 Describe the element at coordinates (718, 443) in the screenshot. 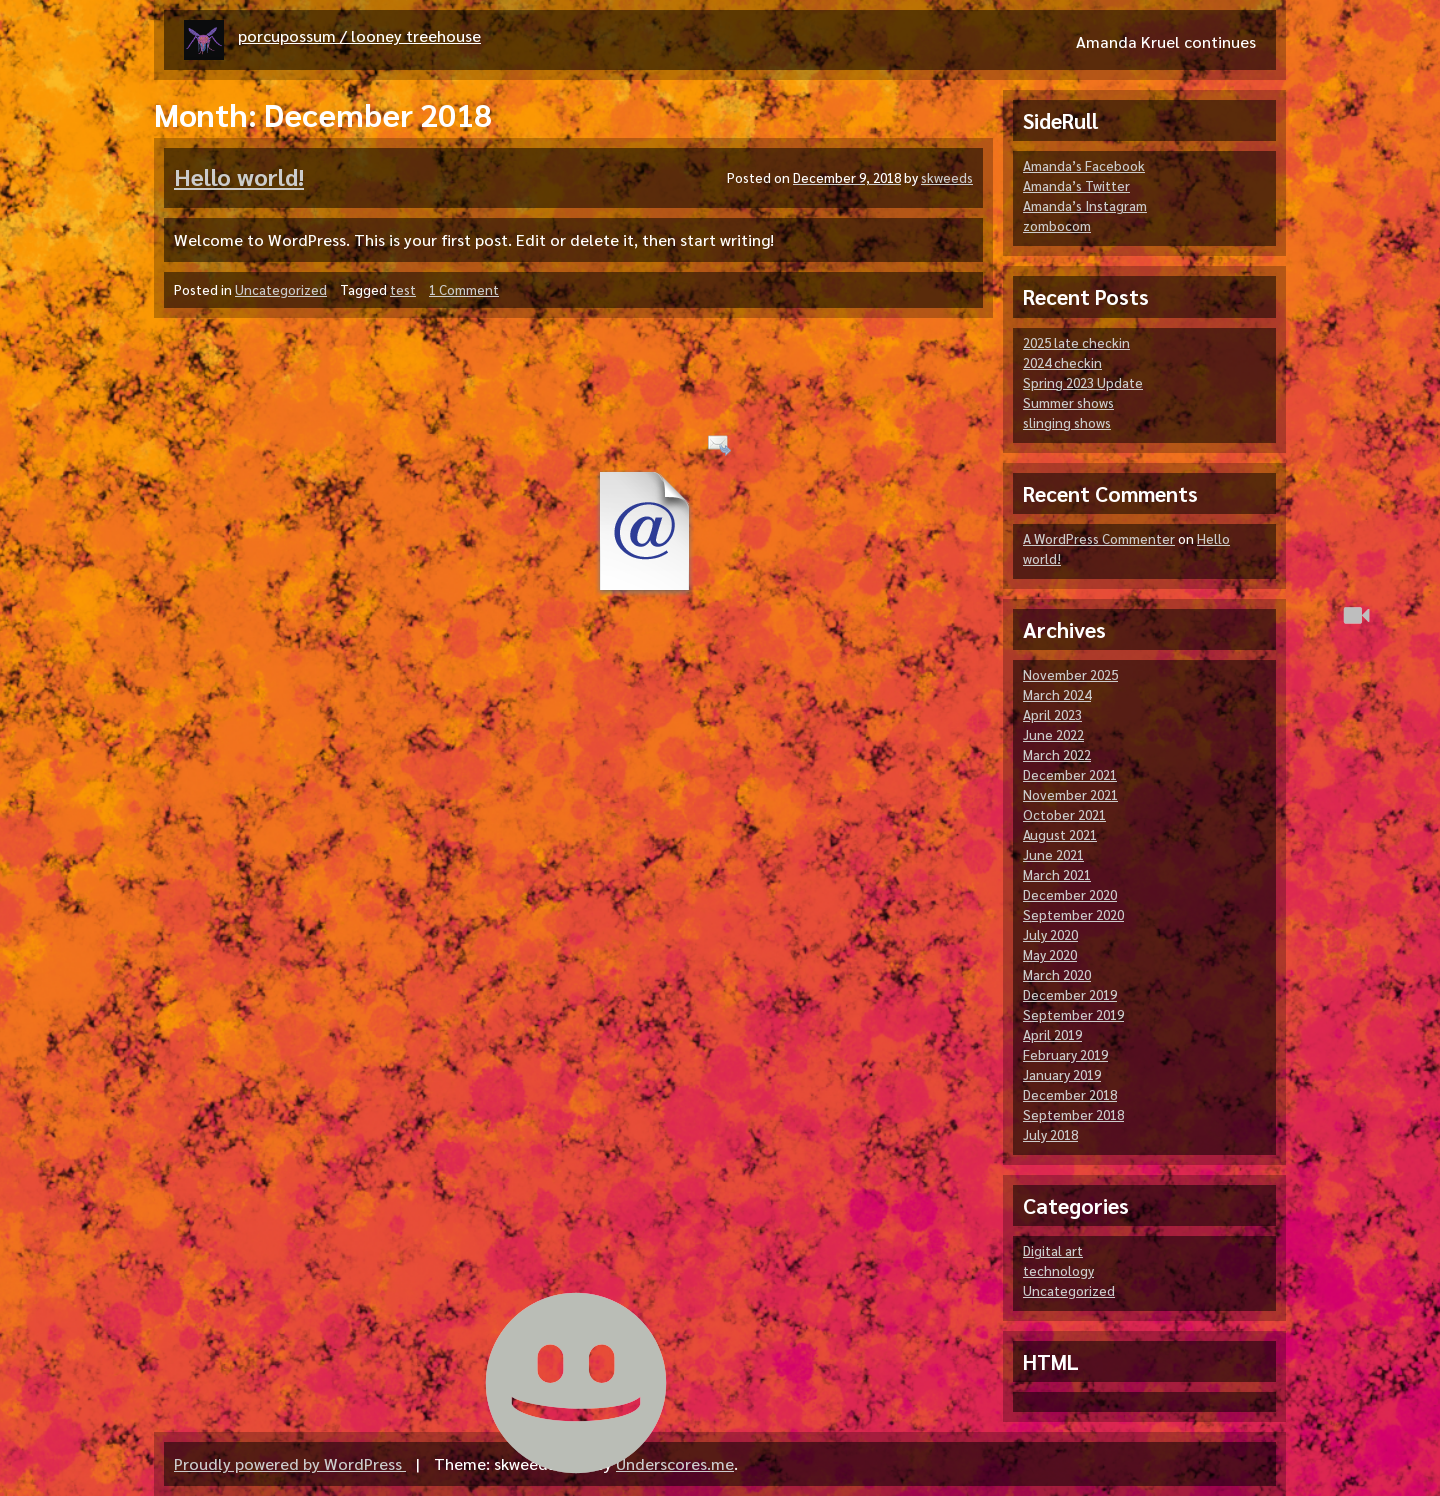

I see `forward this email to another recipient` at that location.